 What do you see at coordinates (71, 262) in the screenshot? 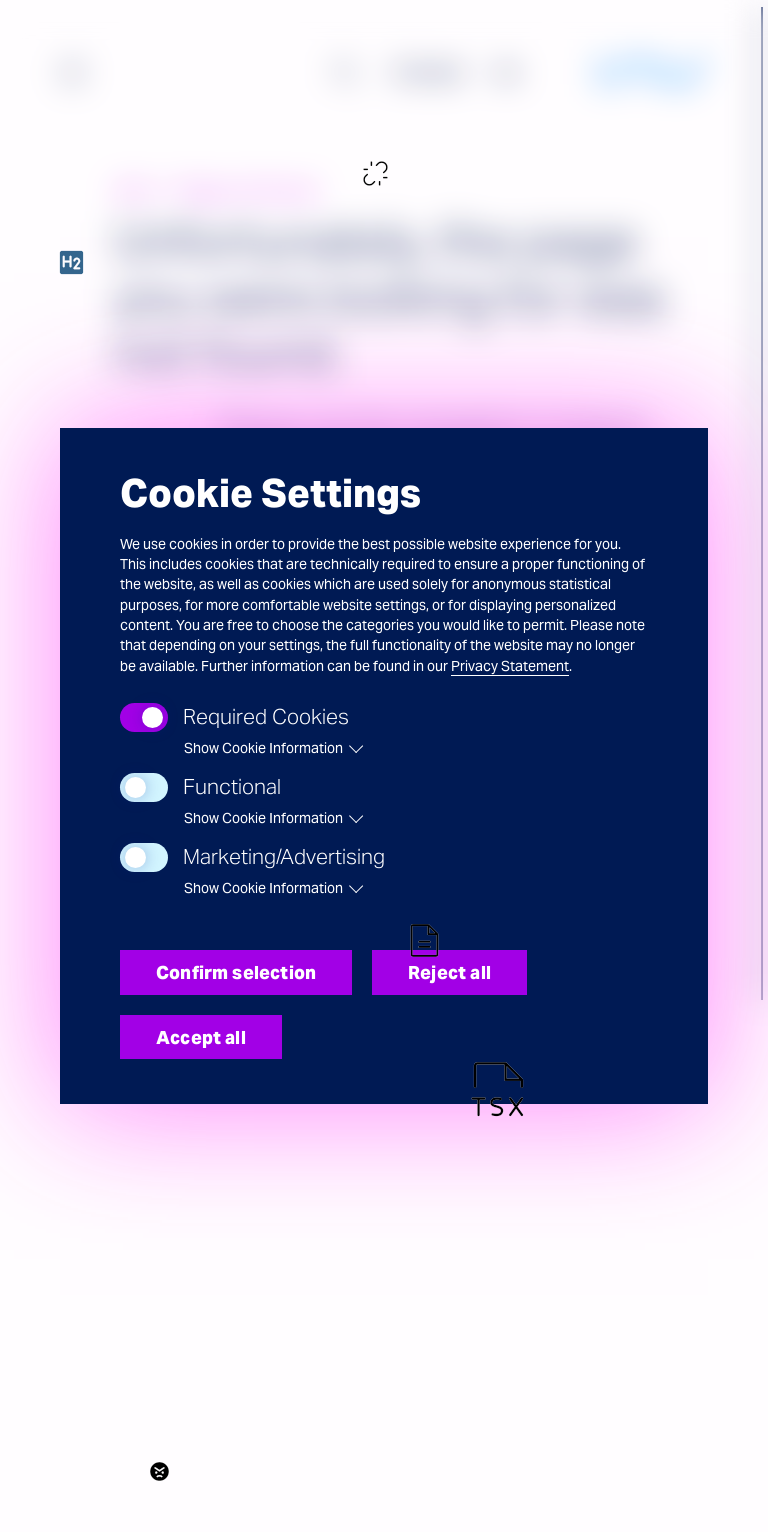
I see `format text as heading level 2` at bounding box center [71, 262].